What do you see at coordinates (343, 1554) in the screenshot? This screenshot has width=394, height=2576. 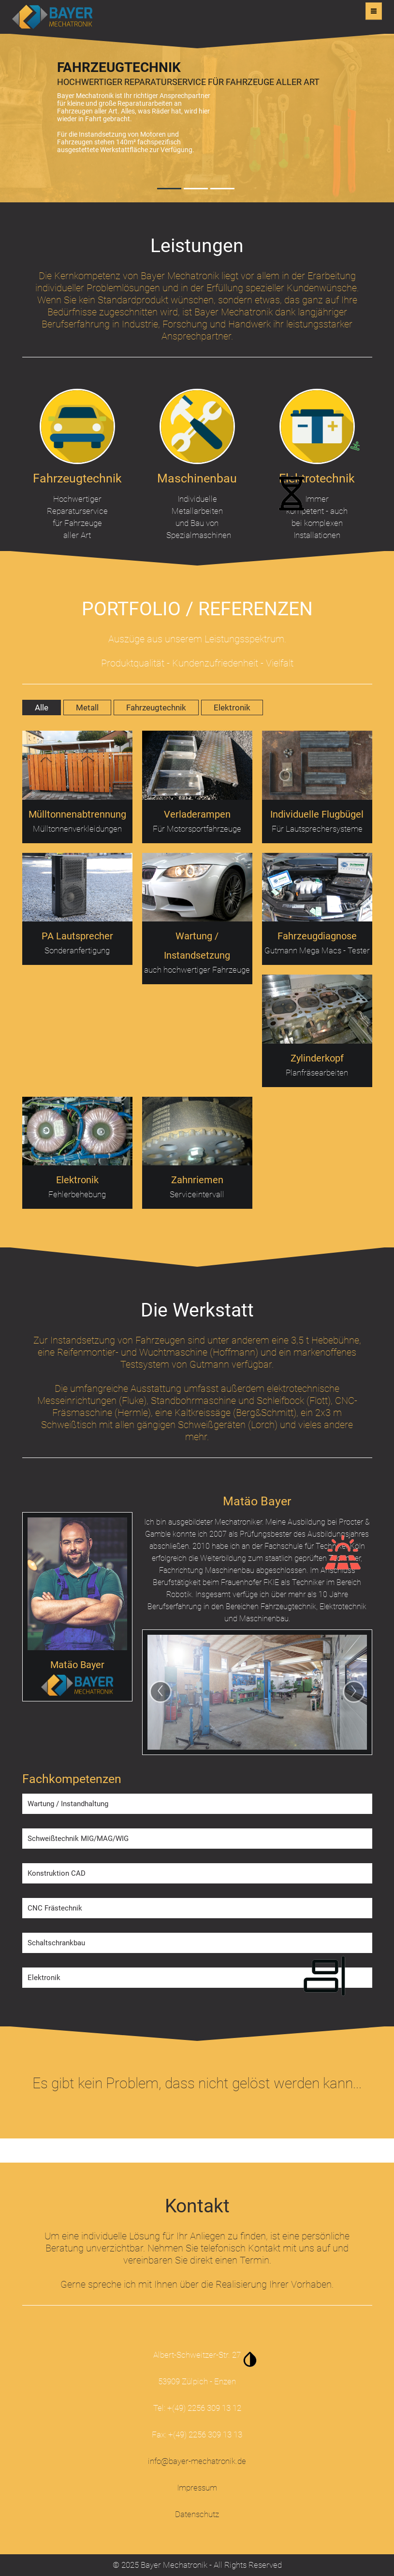 I see `view solar panel status or energy production` at bounding box center [343, 1554].